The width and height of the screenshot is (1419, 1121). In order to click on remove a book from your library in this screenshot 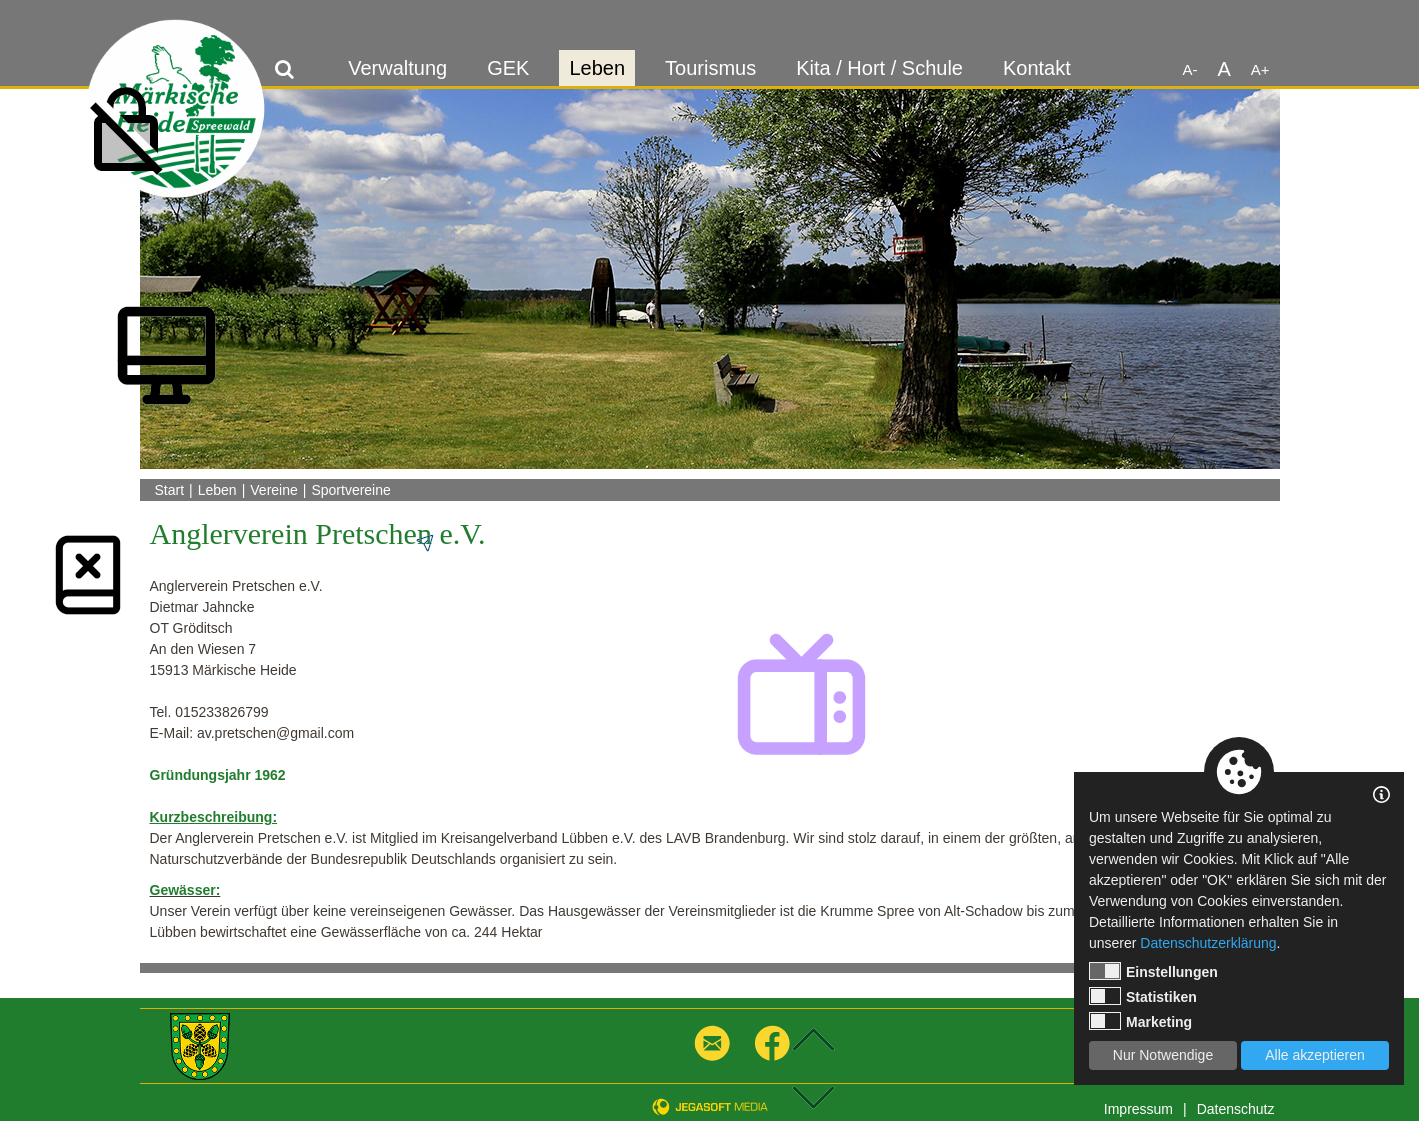, I will do `click(88, 575)`.